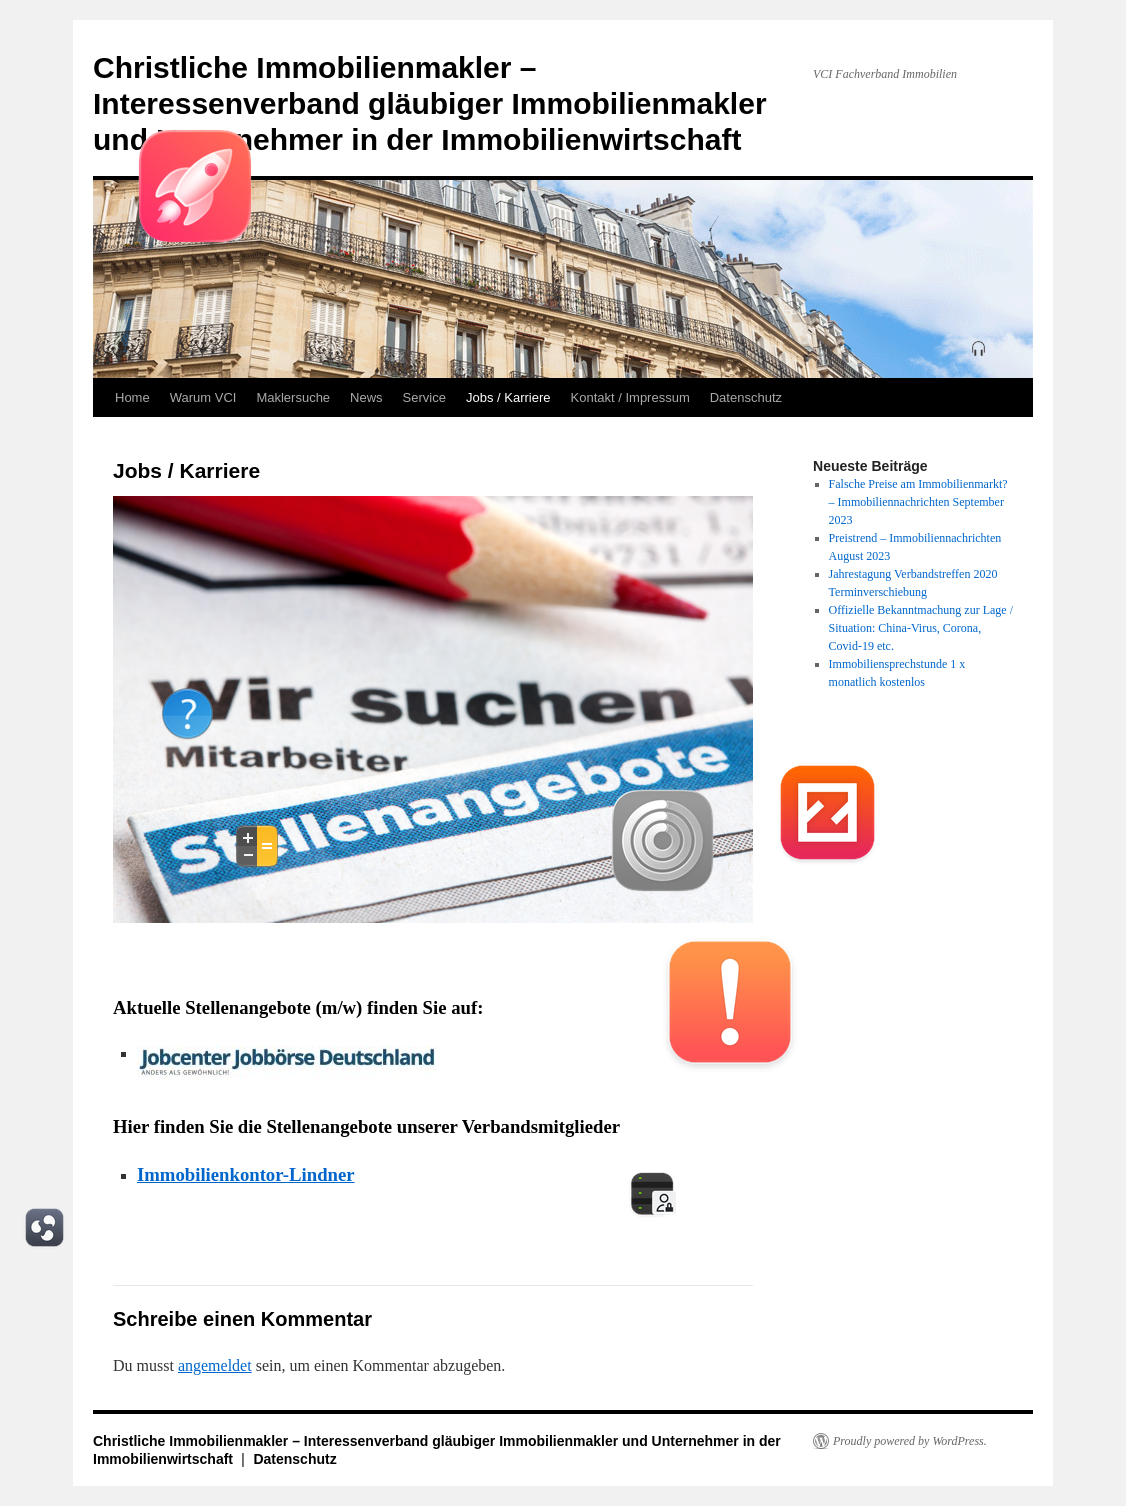 Image resolution: width=1126 pixels, height=1506 pixels. I want to click on open the Fitness app, so click(662, 840).